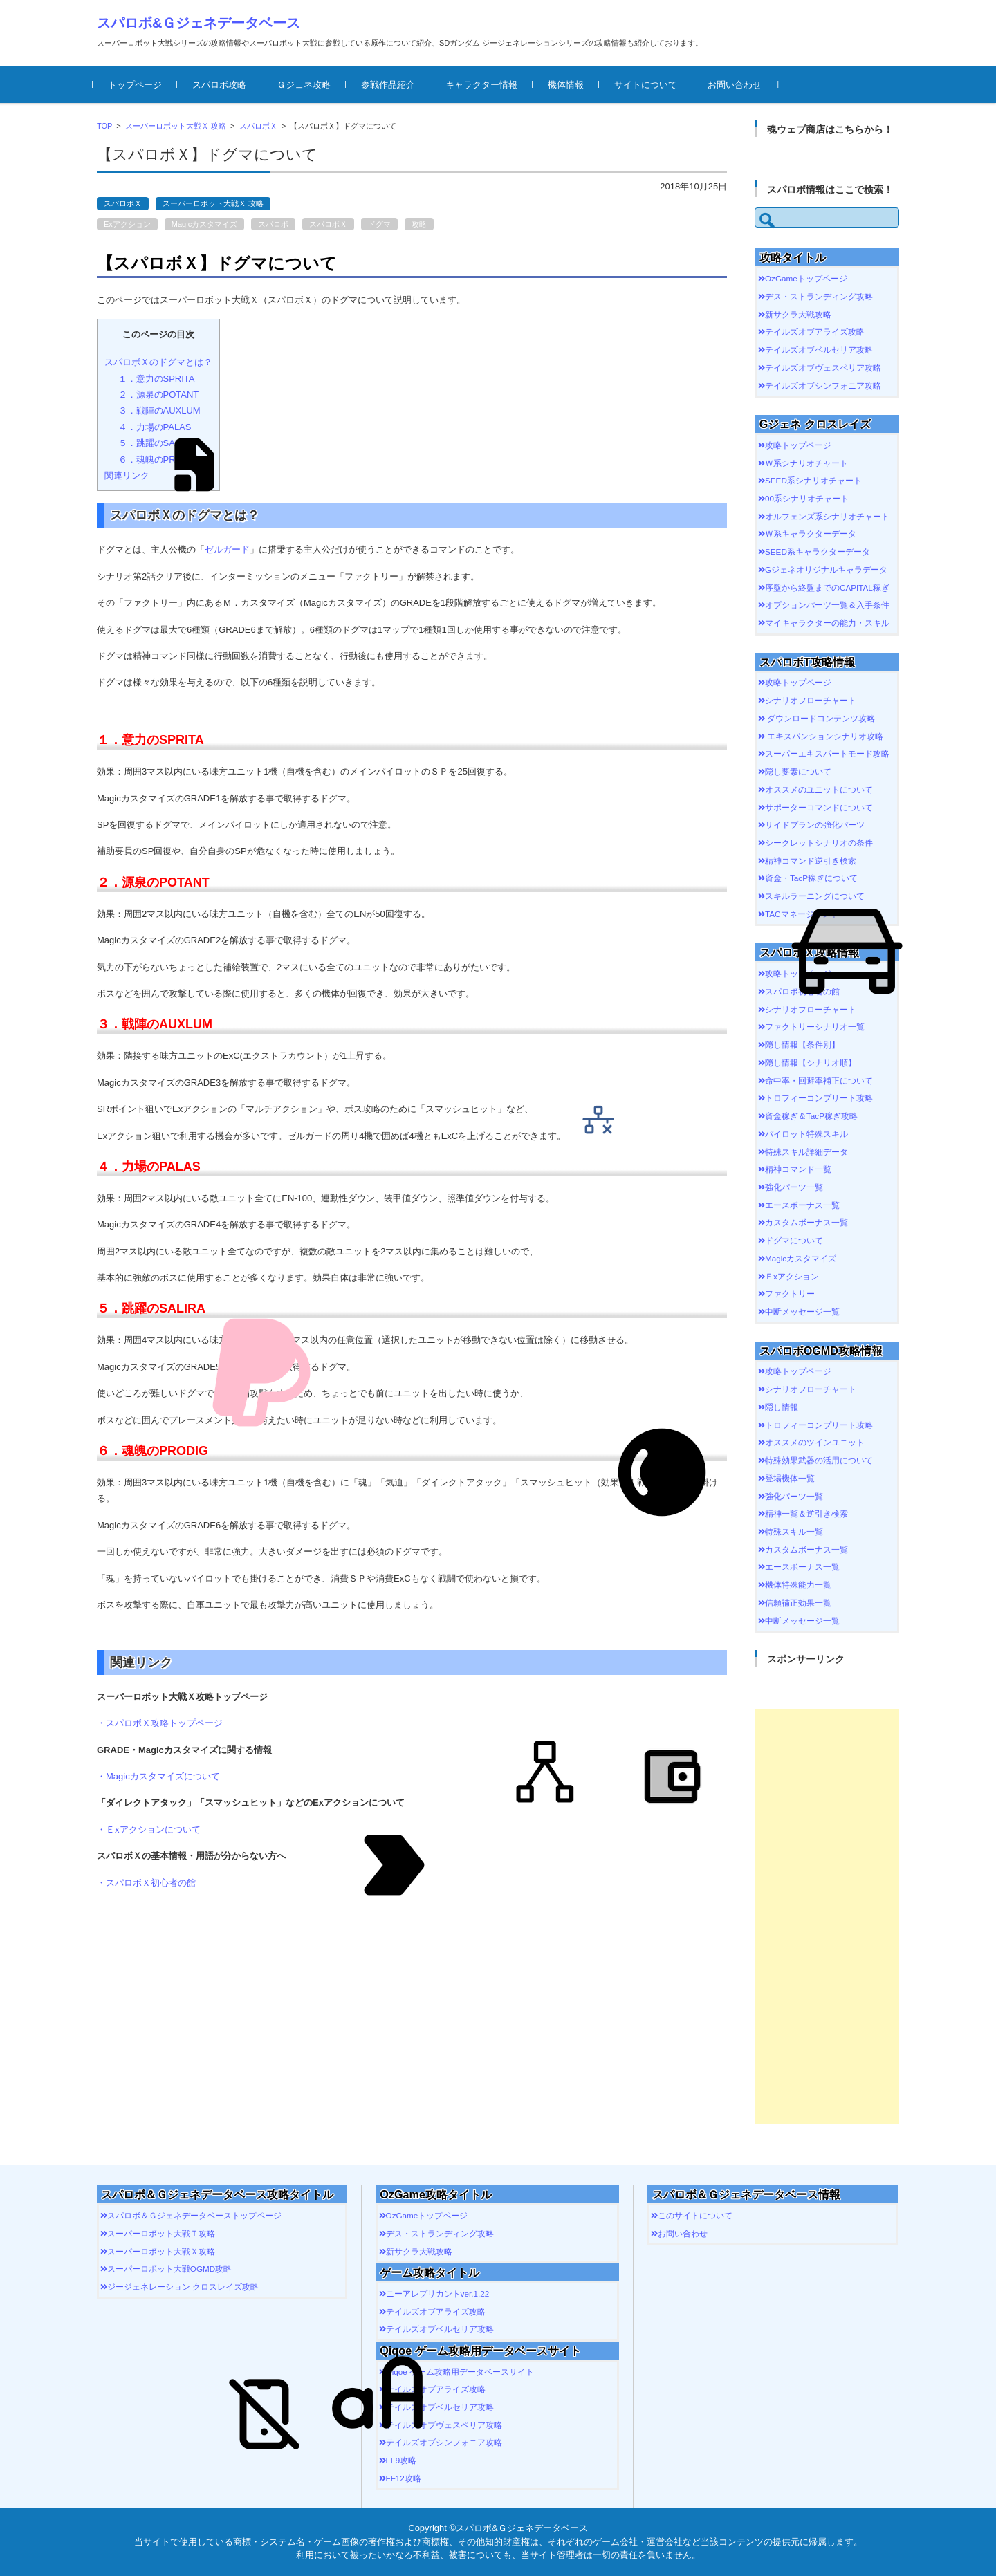 The height and width of the screenshot is (2576, 996). Describe the element at coordinates (377, 2392) in the screenshot. I see `toggle between uppercase and lowercase text` at that location.